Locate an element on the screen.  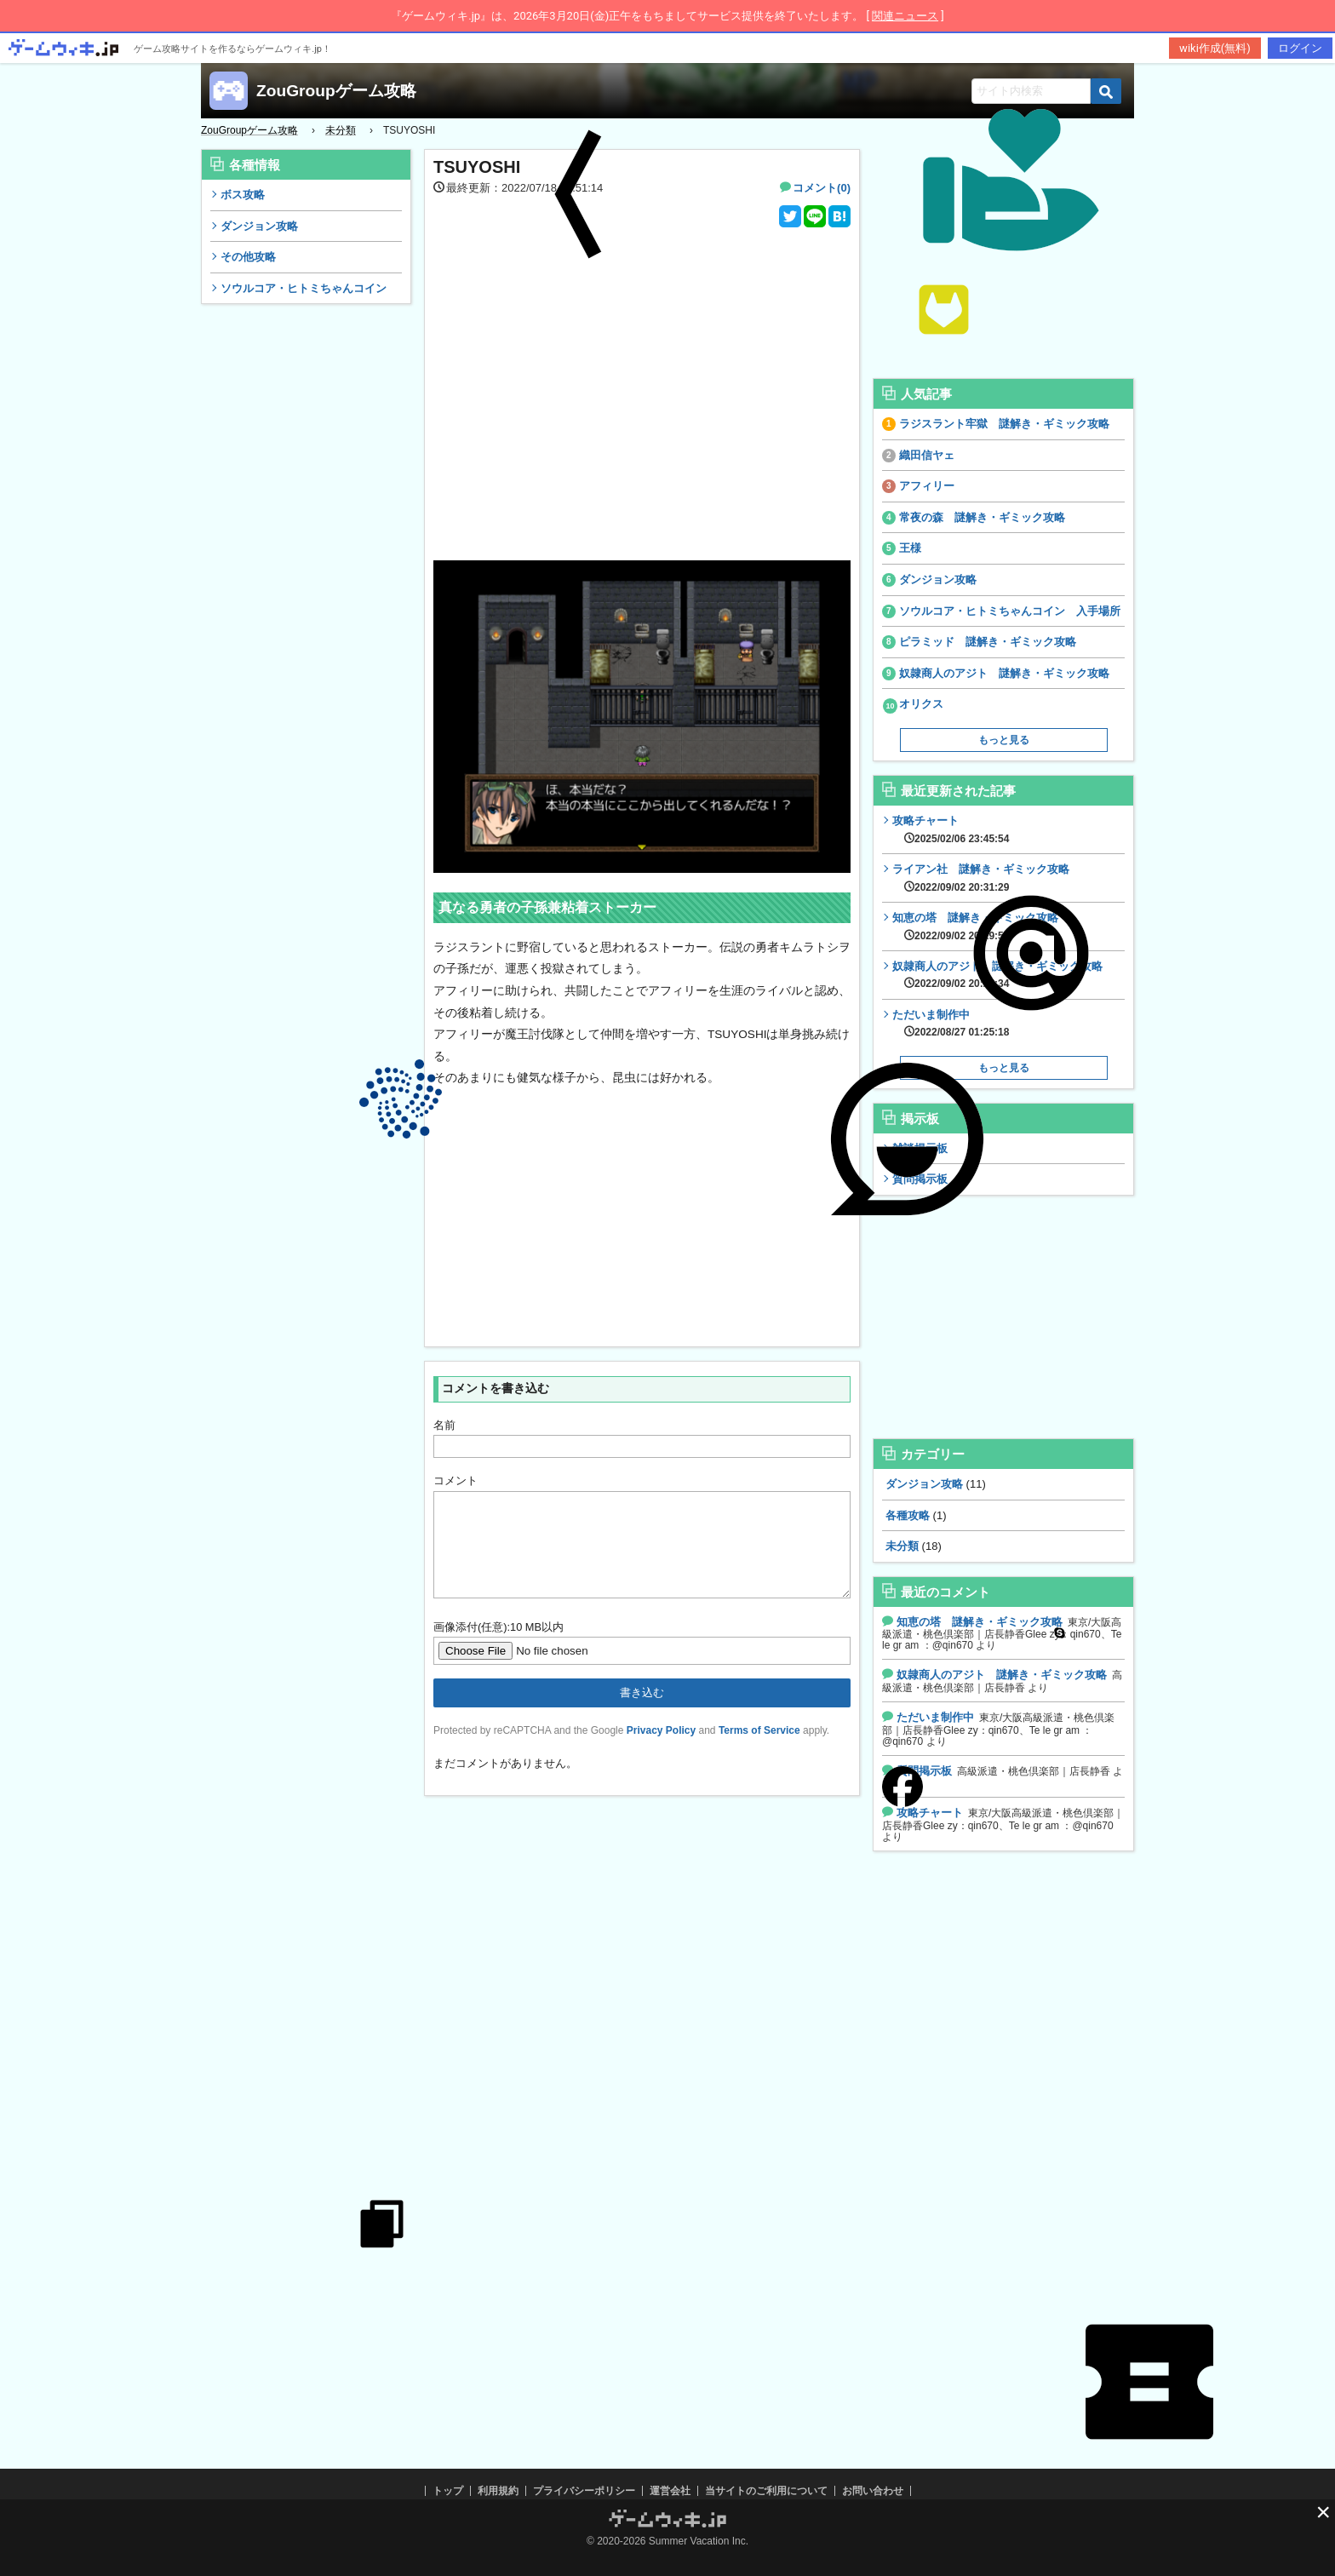
open a friendly chat or messaging feature is located at coordinates (907, 1139).